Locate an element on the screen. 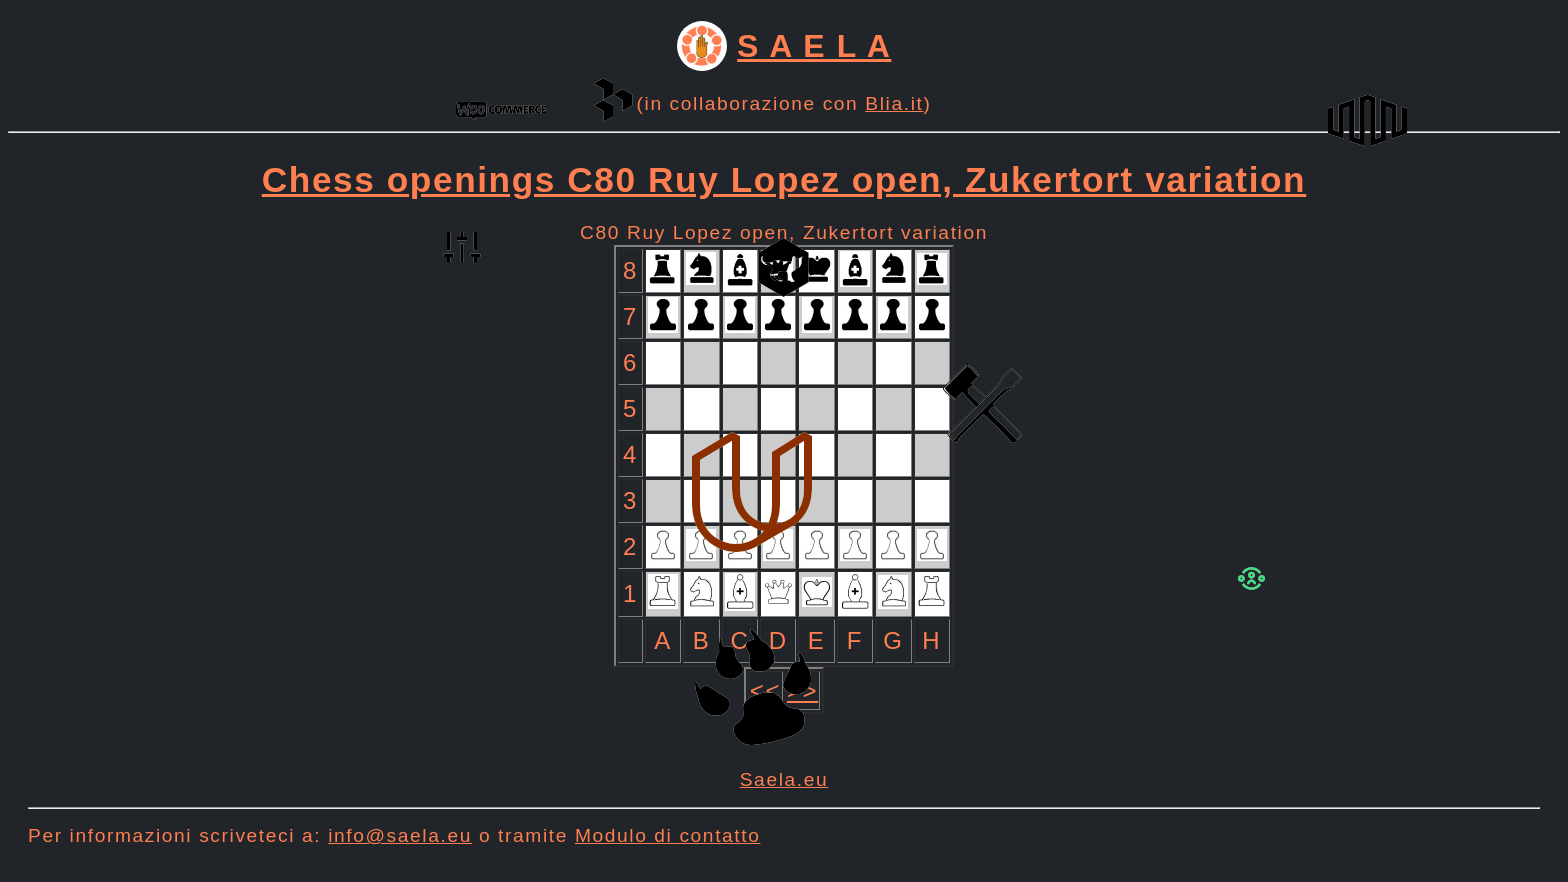  open the Udacity learning platform is located at coordinates (752, 492).